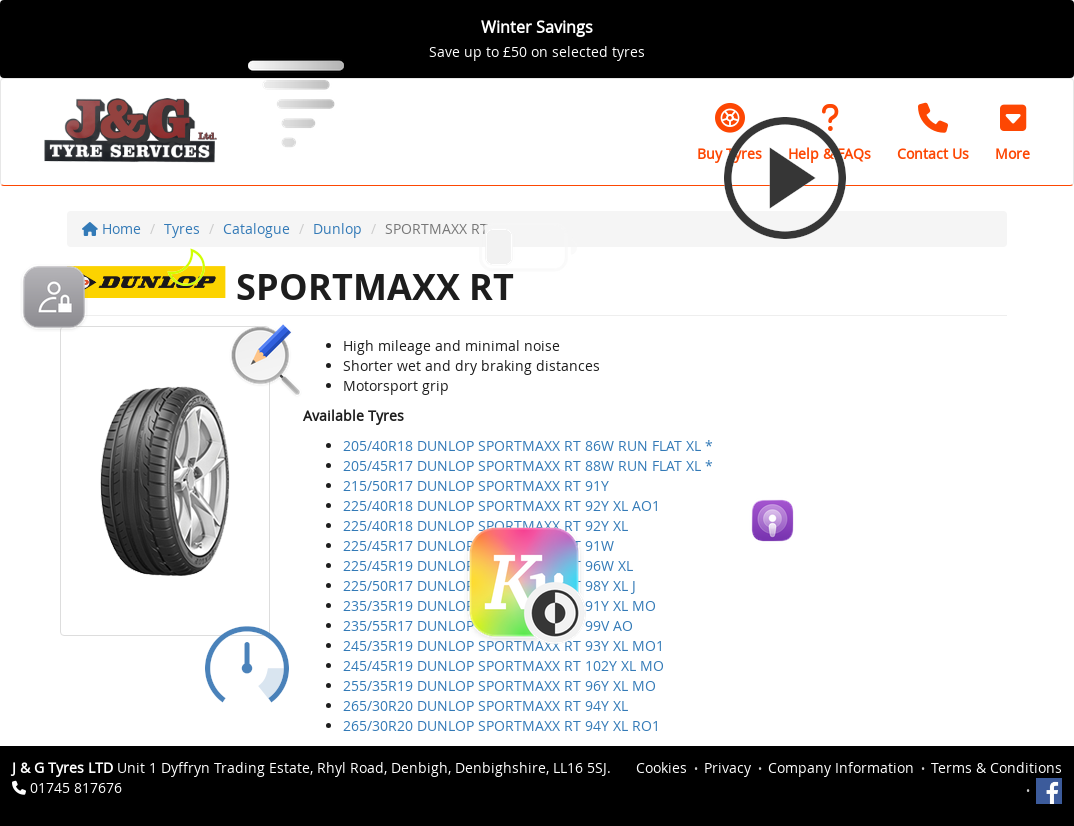  What do you see at coordinates (247, 663) in the screenshot?
I see `view system performance metrics` at bounding box center [247, 663].